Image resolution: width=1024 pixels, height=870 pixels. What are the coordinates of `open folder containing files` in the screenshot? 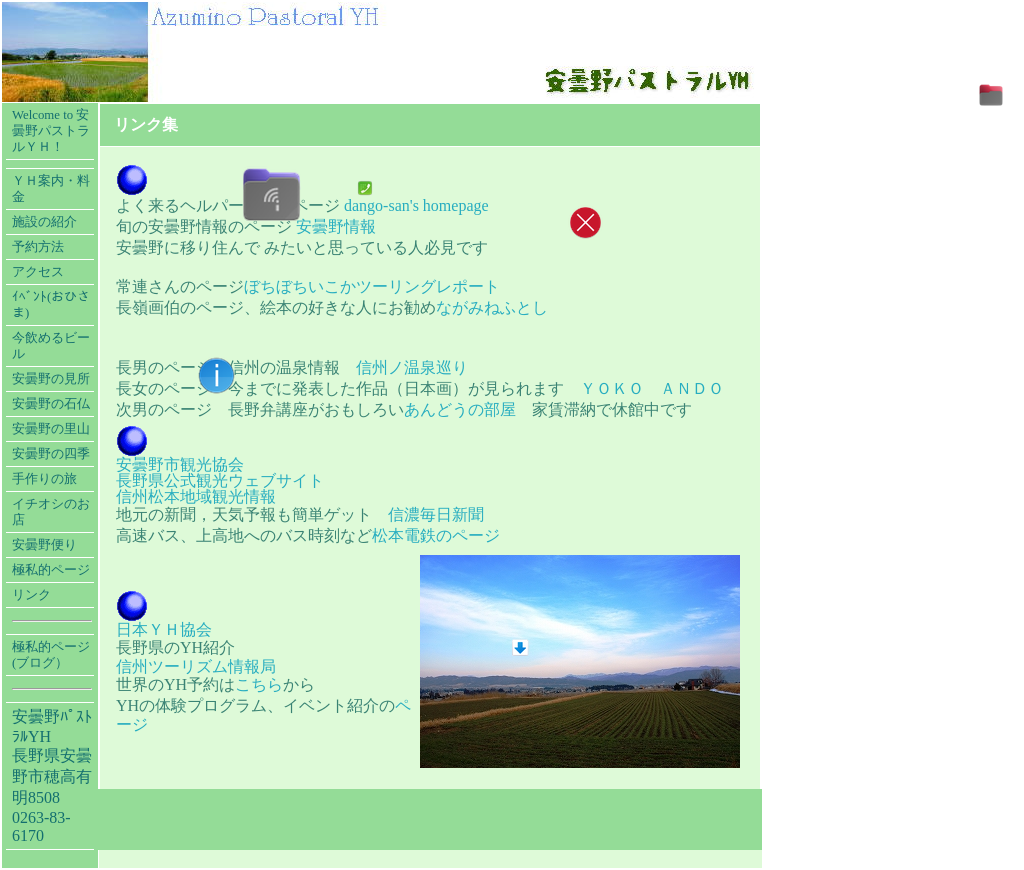 It's located at (991, 95).